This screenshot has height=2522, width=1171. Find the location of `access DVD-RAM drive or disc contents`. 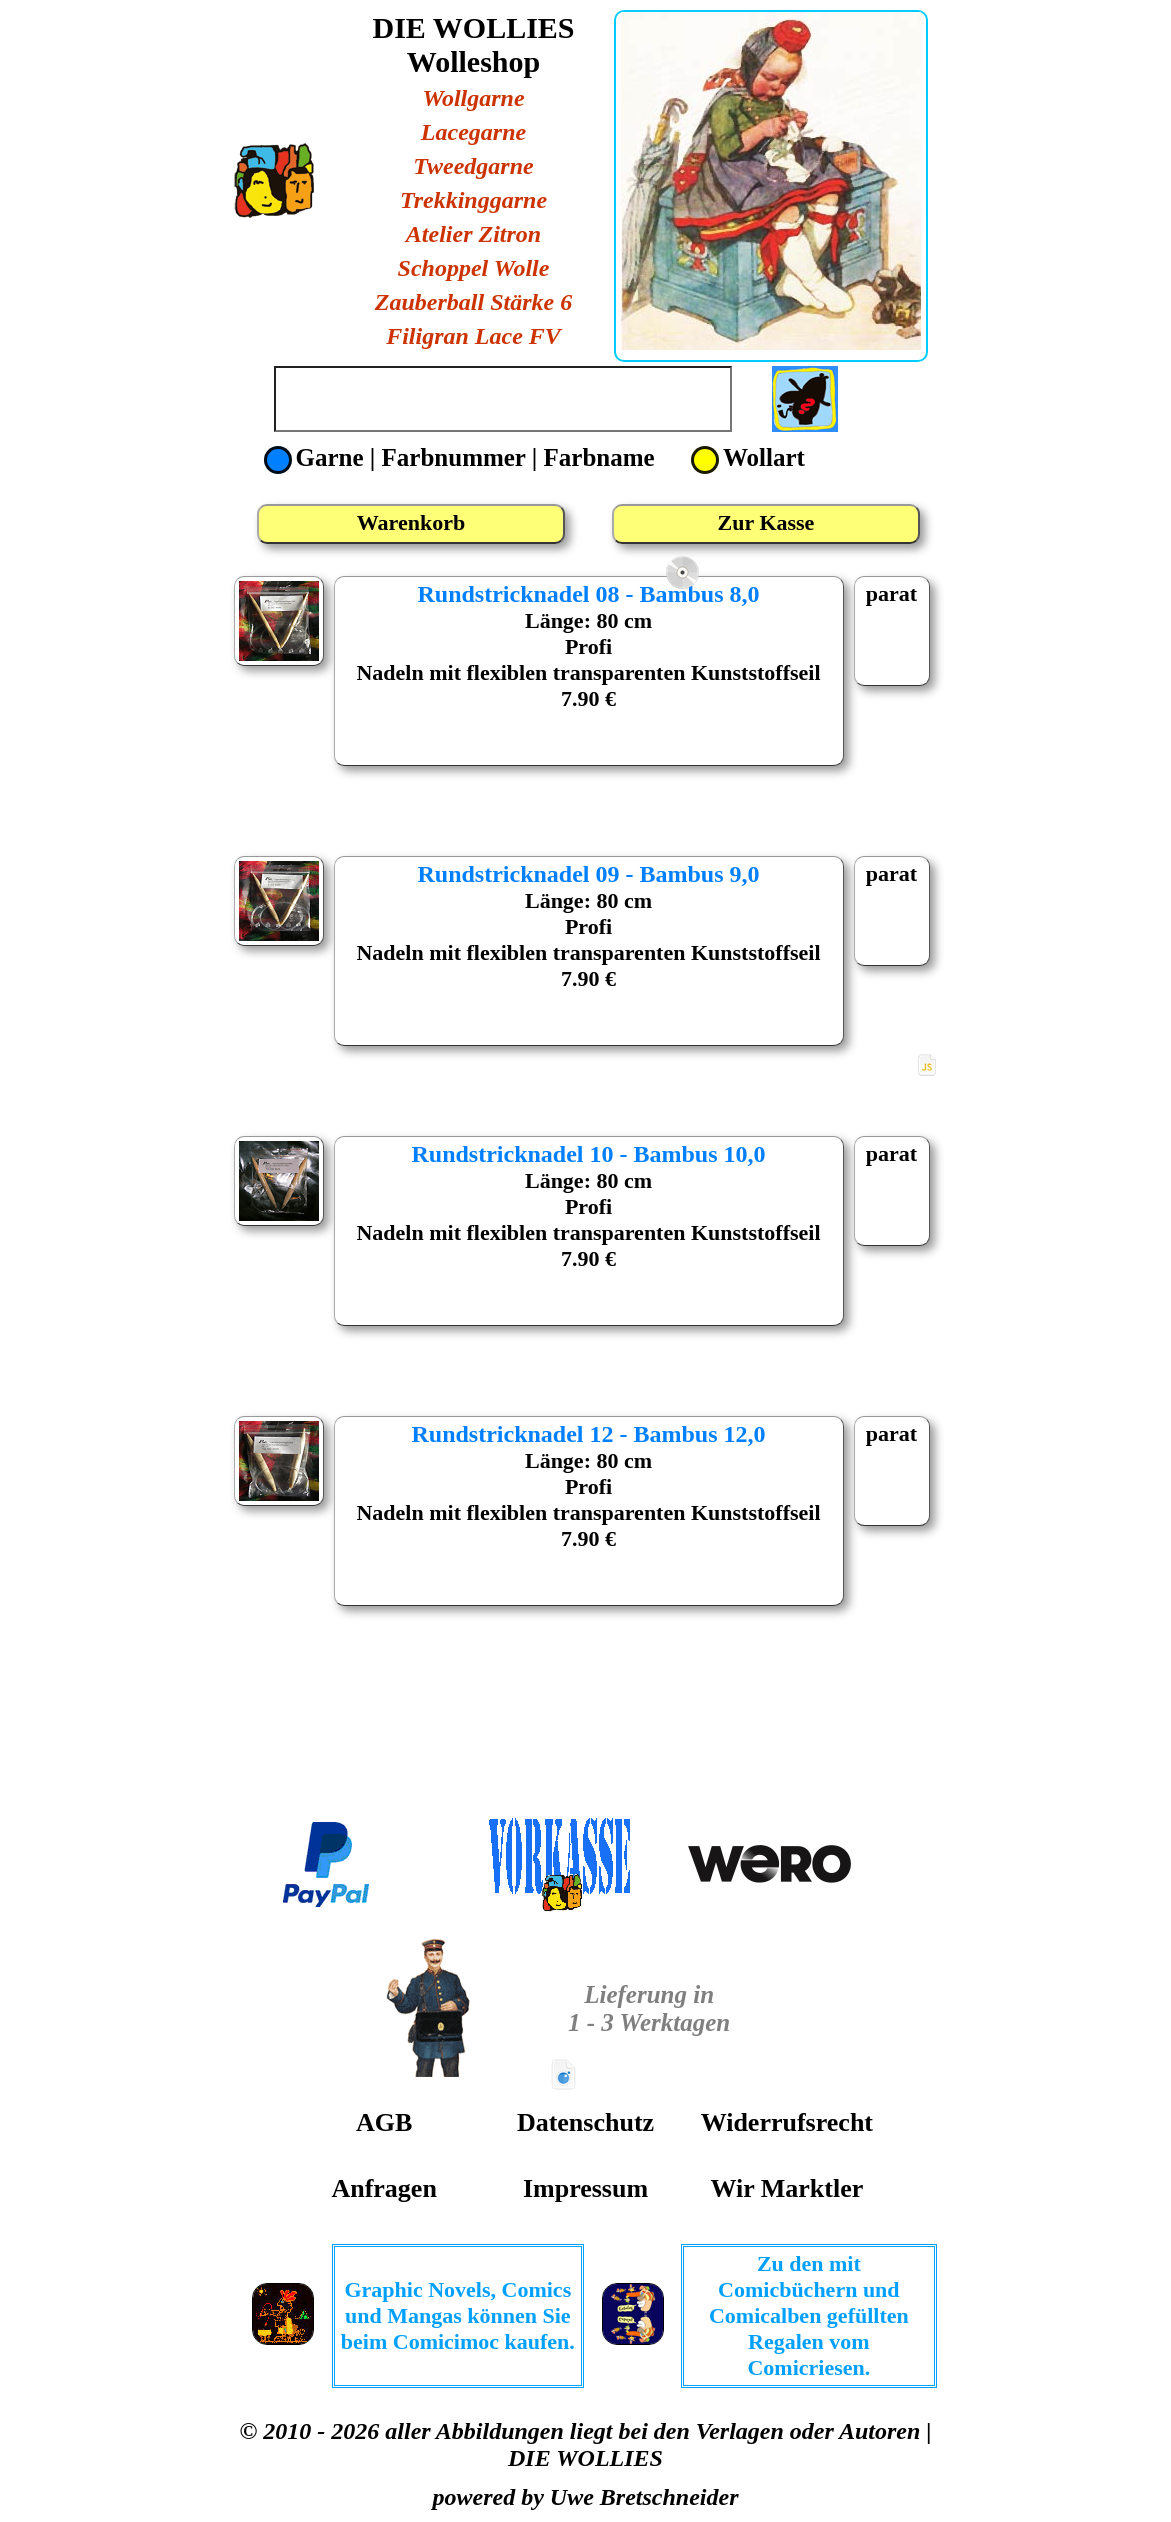

access DVD-RAM drive or disc contents is located at coordinates (682, 572).